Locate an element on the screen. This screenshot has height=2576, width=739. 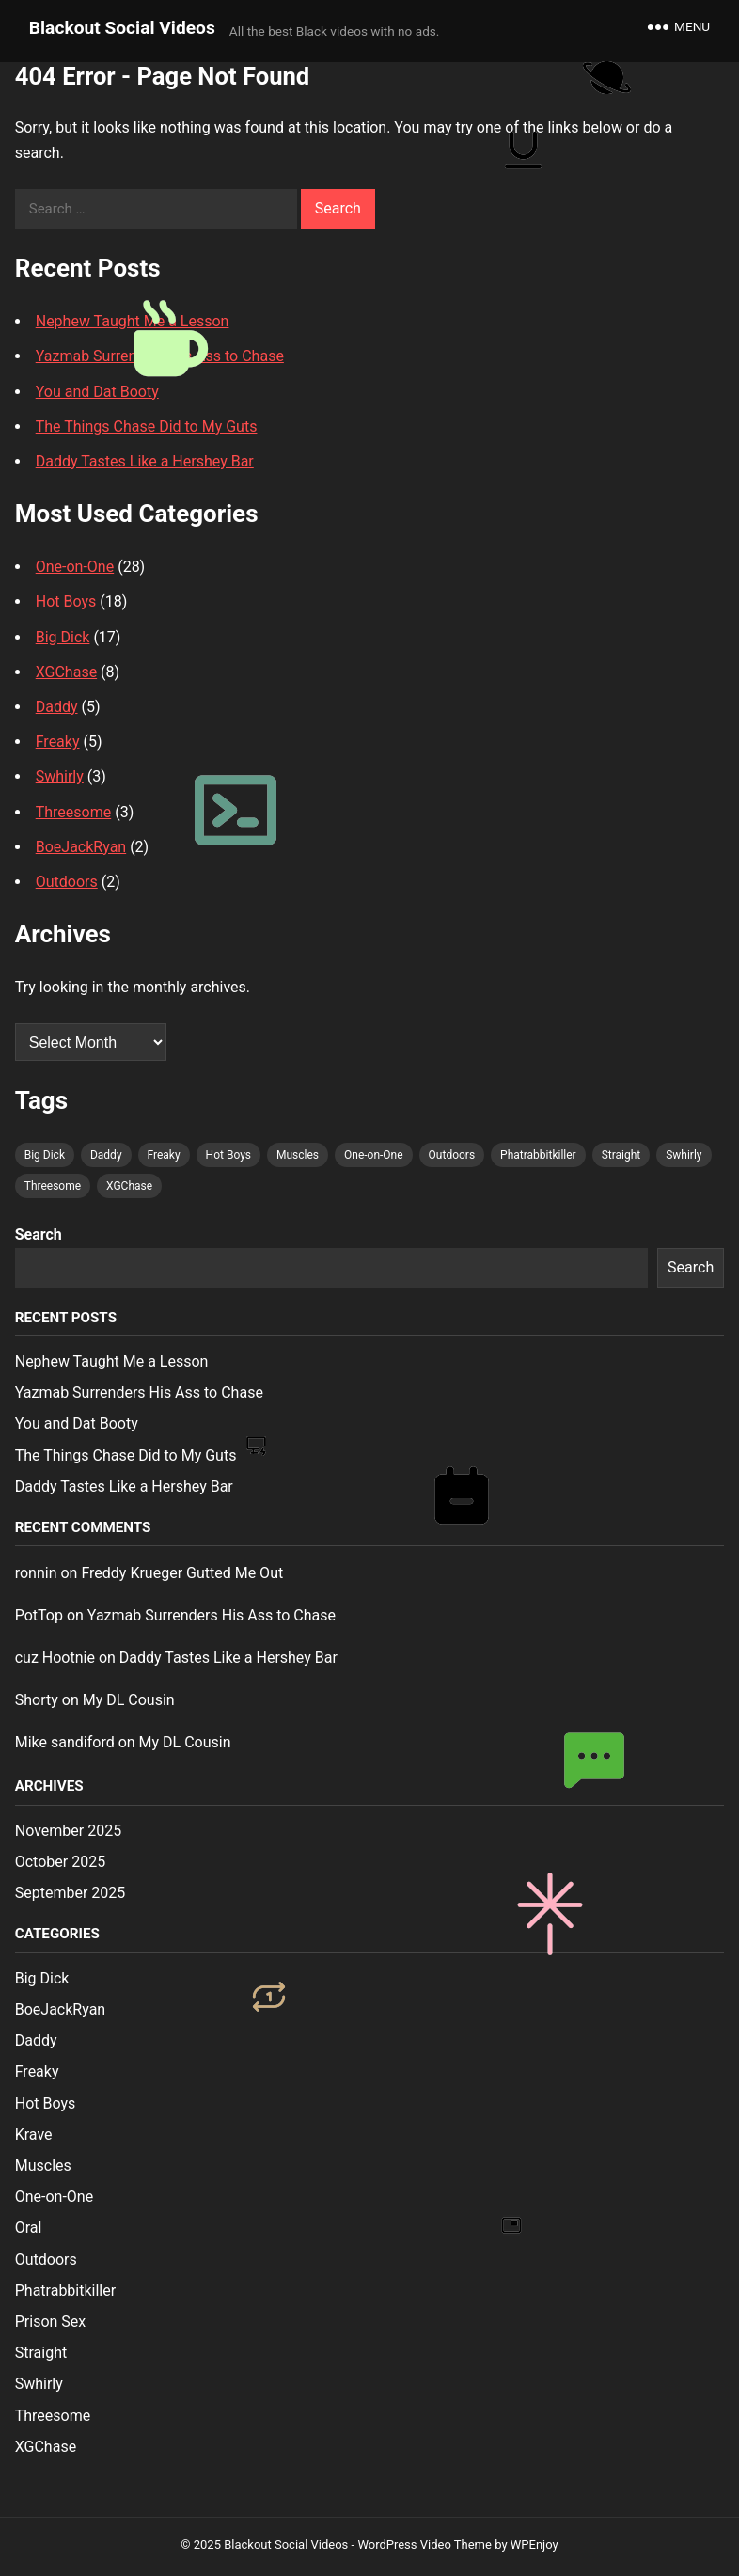
open chat or messaging is located at coordinates (594, 1756).